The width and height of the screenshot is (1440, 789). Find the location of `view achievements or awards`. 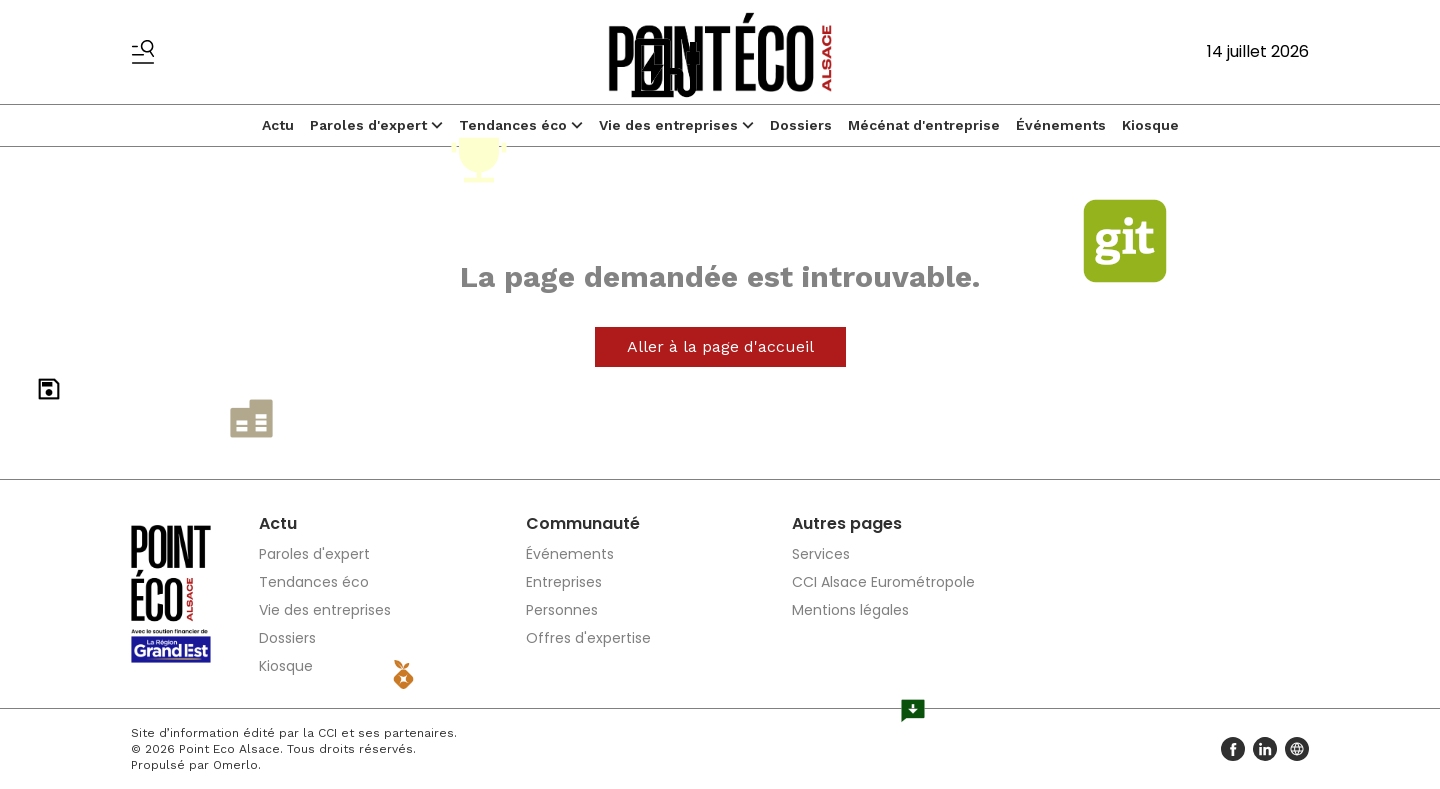

view achievements or awards is located at coordinates (479, 160).